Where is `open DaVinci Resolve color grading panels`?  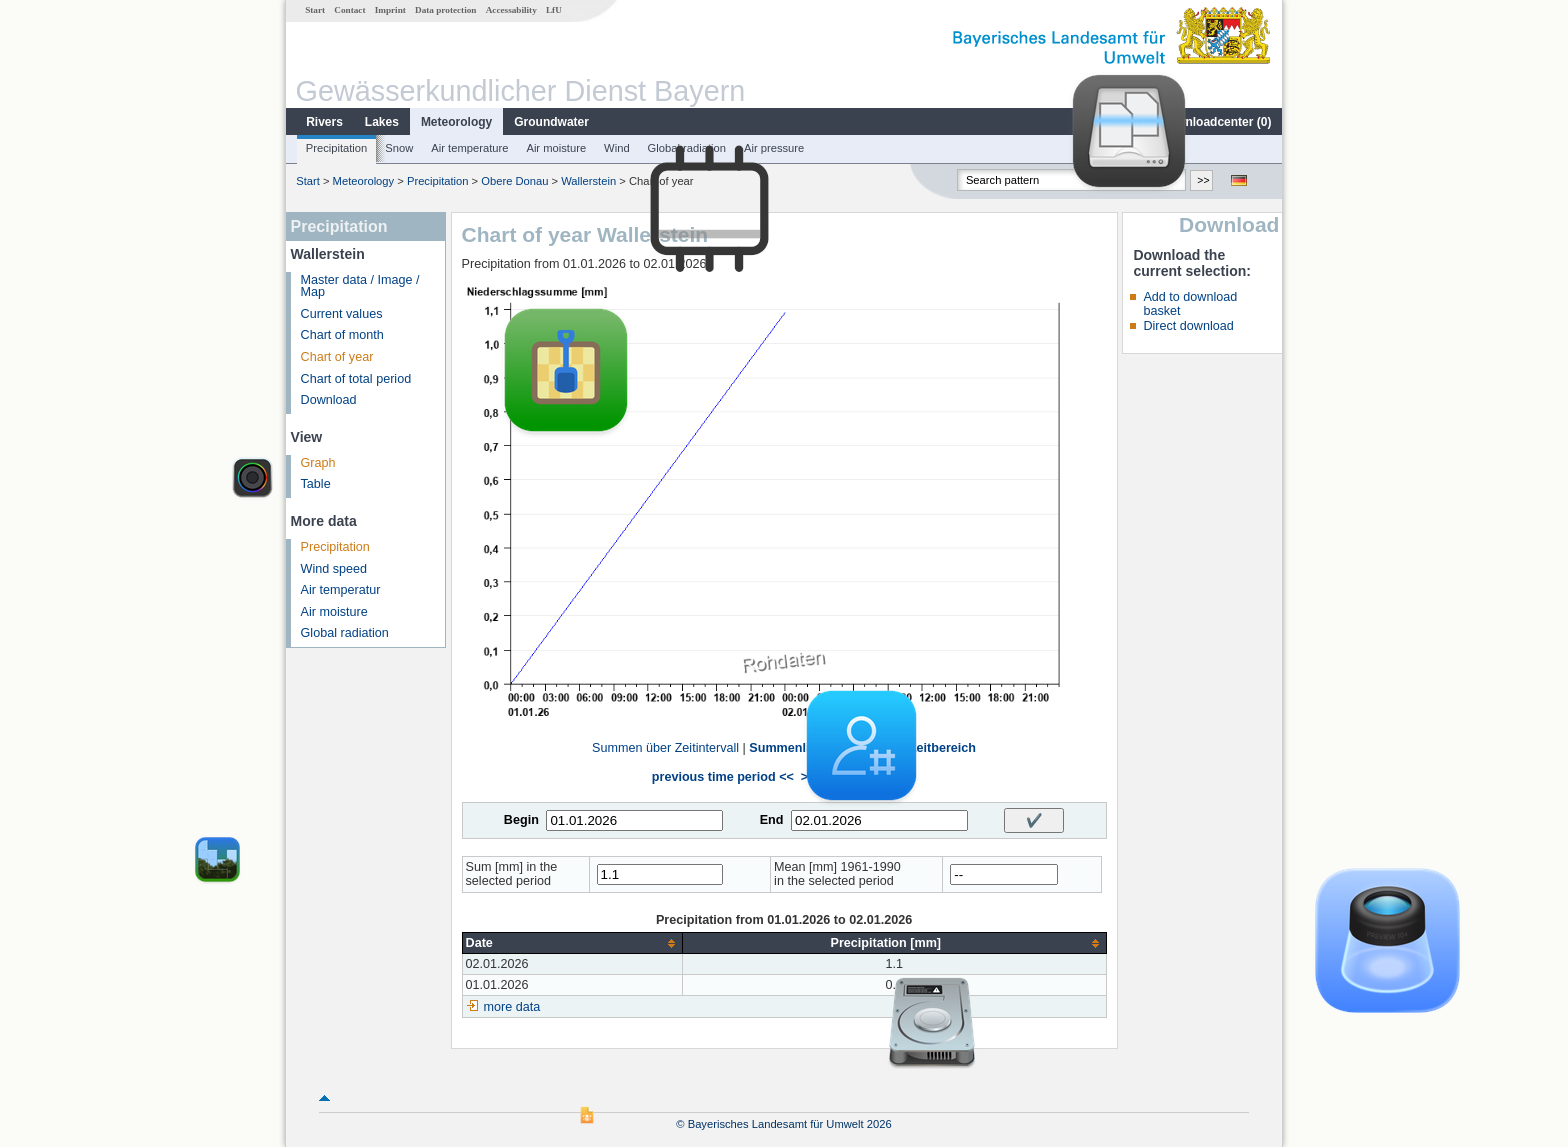 open DaVinci Resolve color grading panels is located at coordinates (252, 477).